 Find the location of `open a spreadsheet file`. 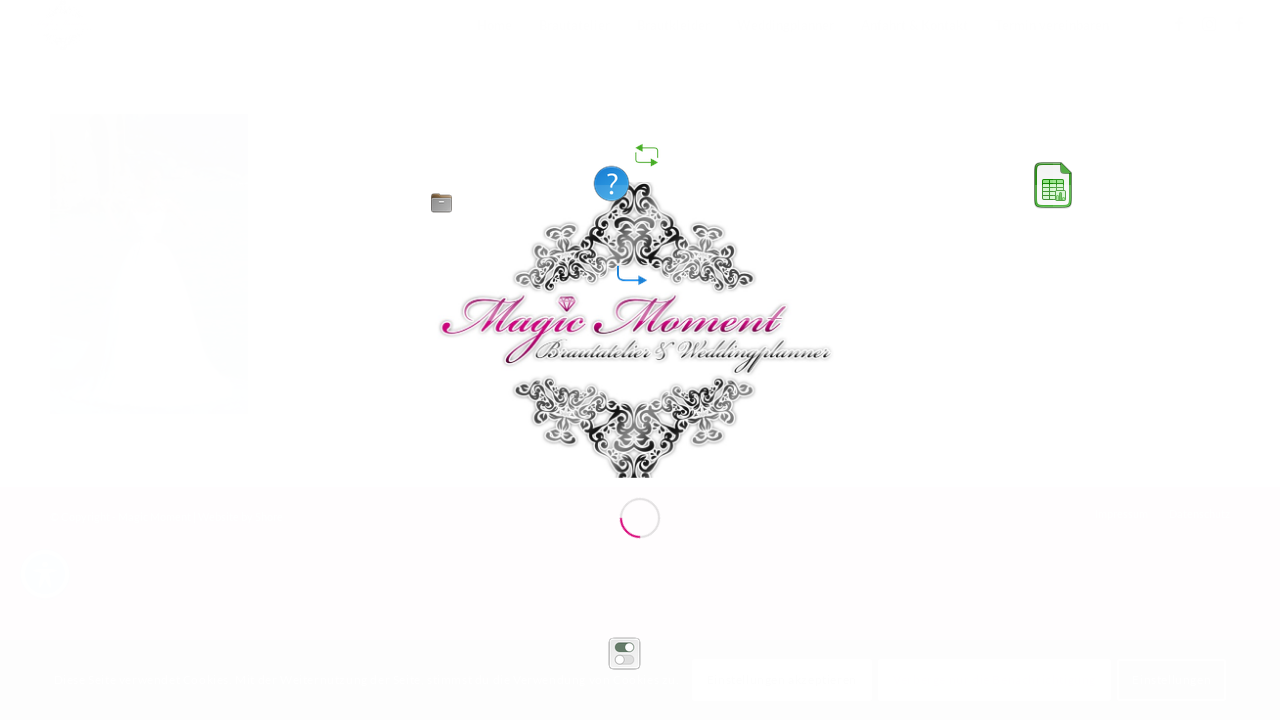

open a spreadsheet file is located at coordinates (1053, 185).